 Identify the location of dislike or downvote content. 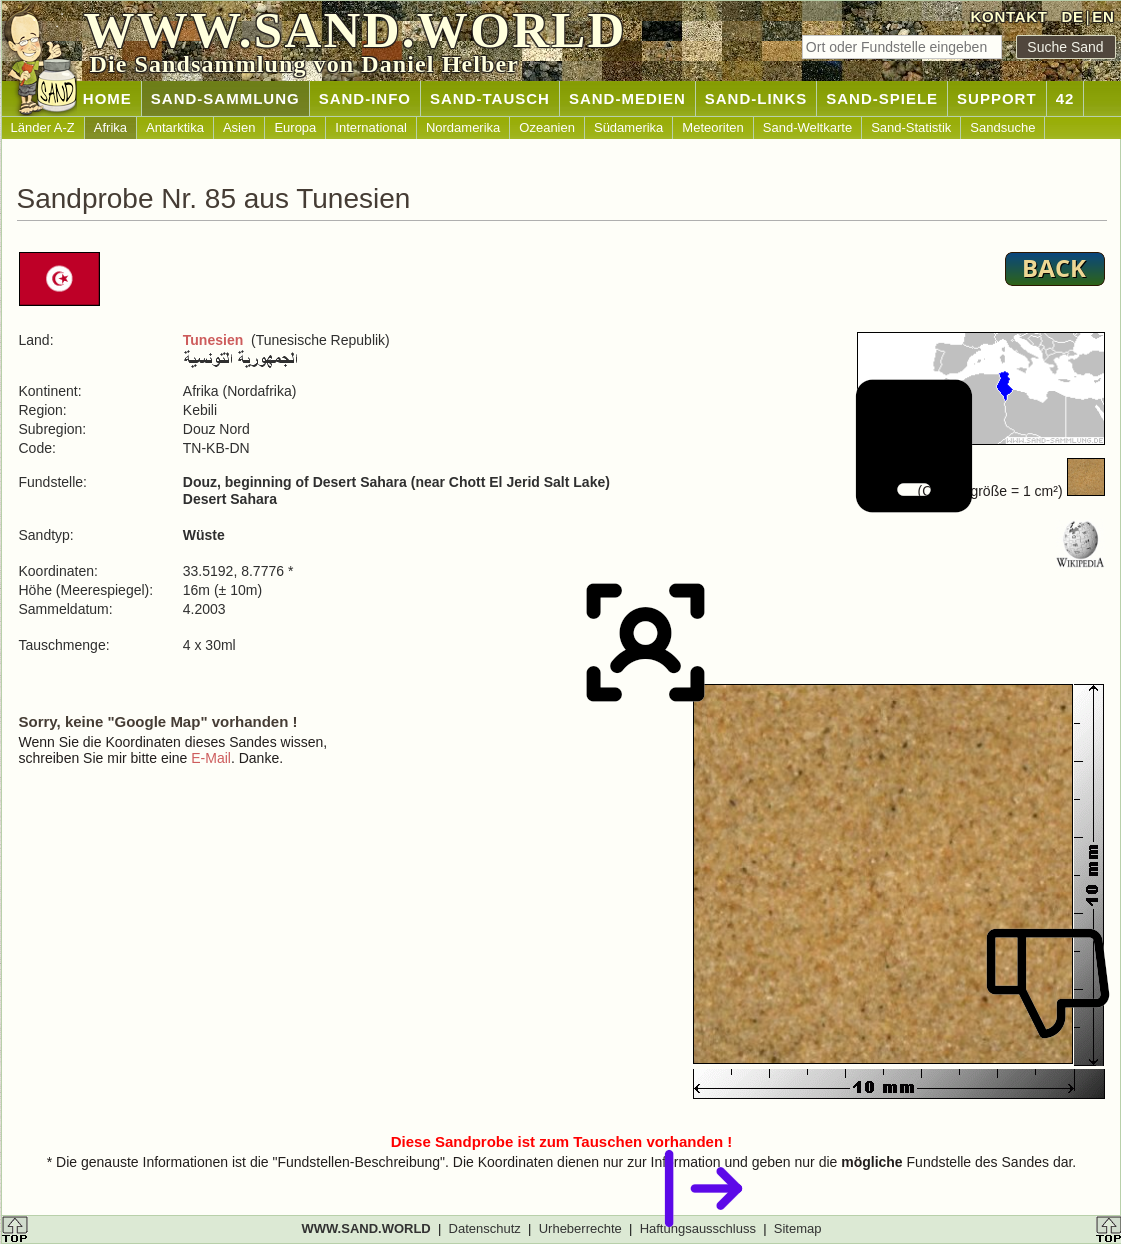
(1048, 977).